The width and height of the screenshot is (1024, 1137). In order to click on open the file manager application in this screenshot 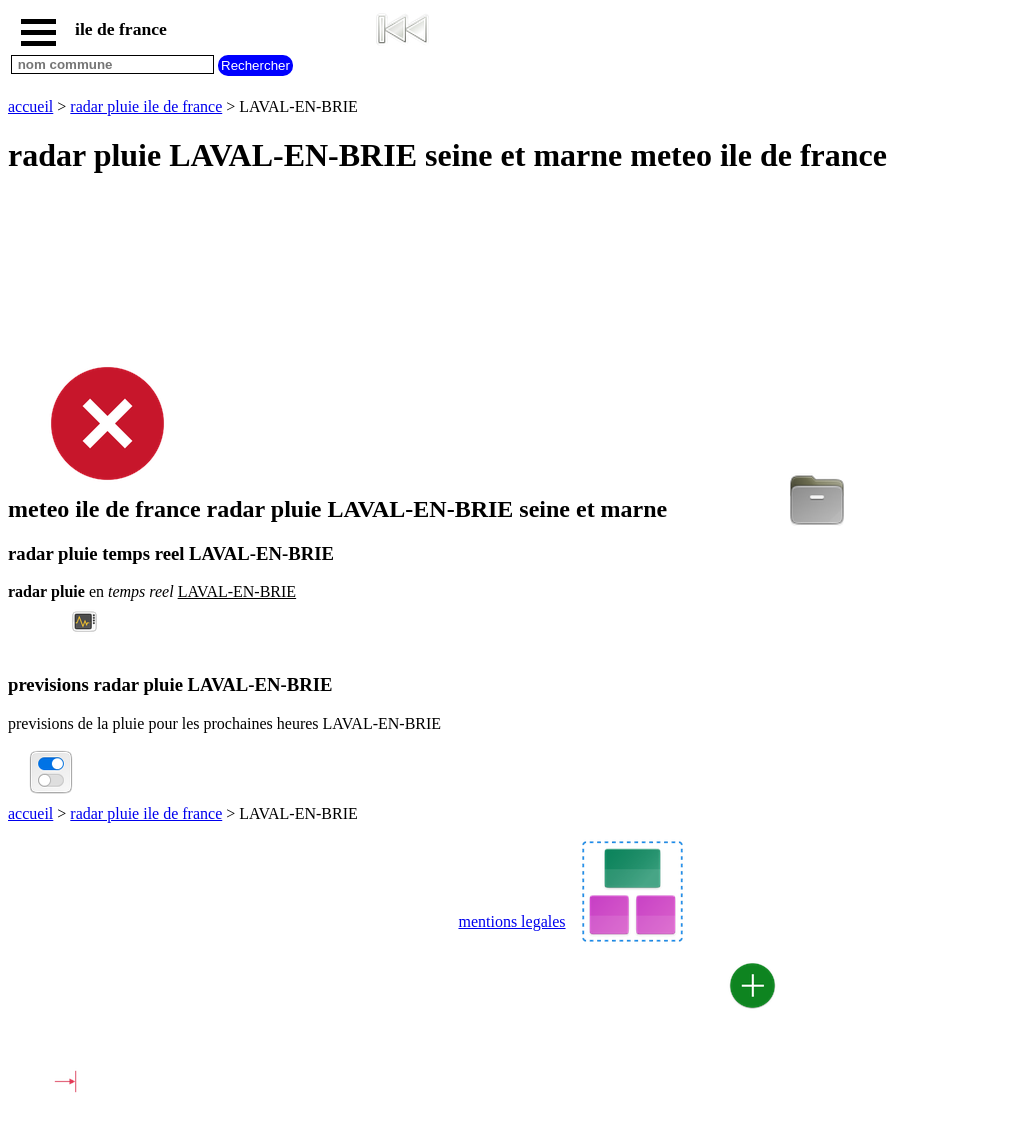, I will do `click(817, 500)`.